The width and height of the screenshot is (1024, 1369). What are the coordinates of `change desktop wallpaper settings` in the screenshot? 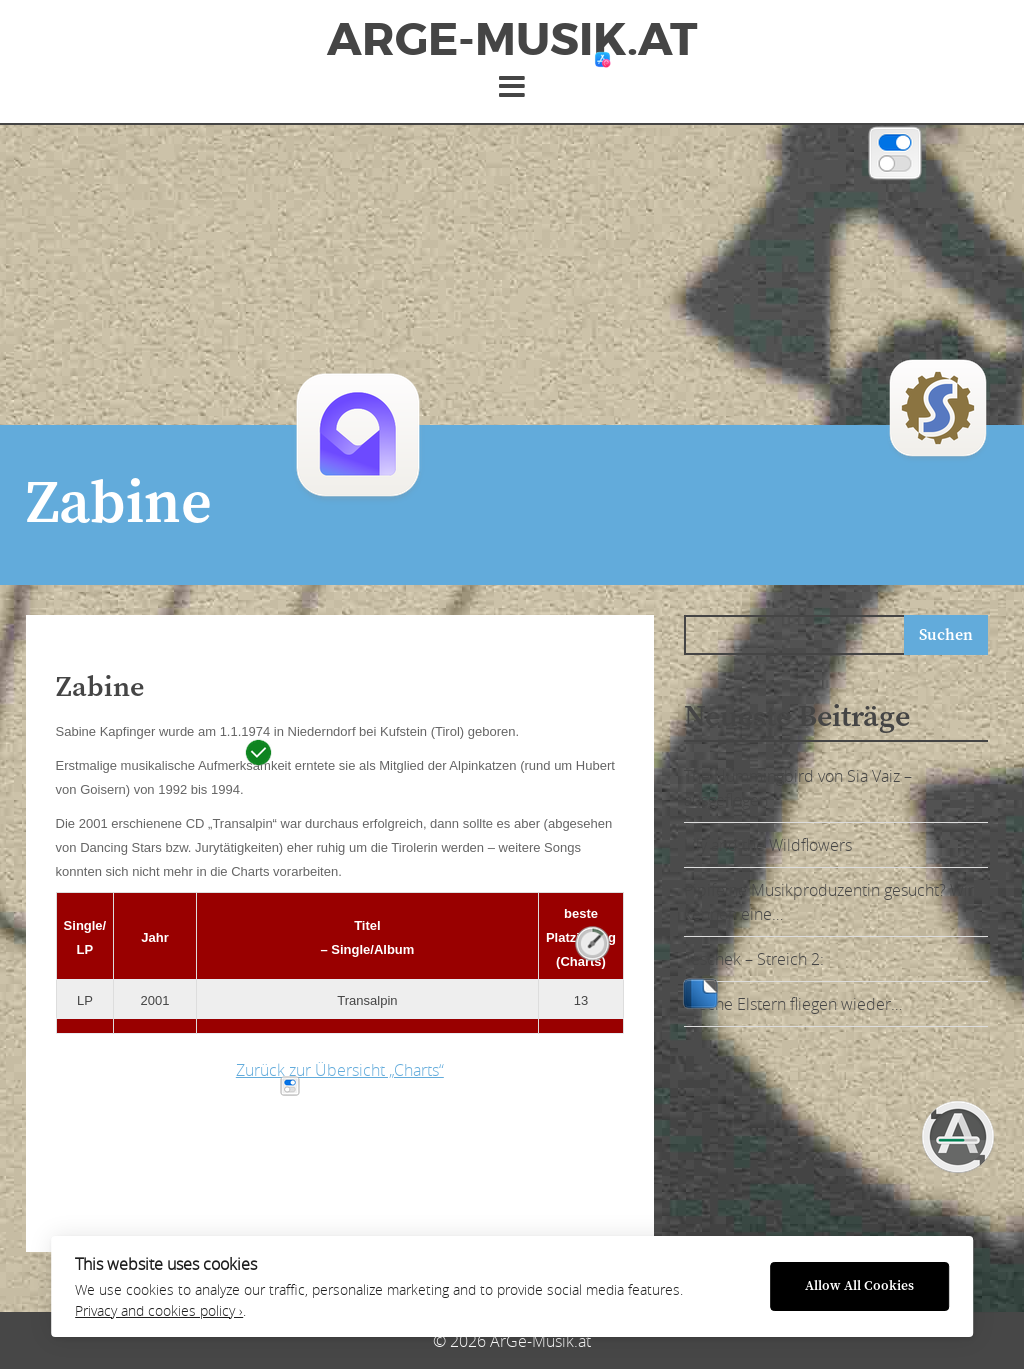 It's located at (700, 992).